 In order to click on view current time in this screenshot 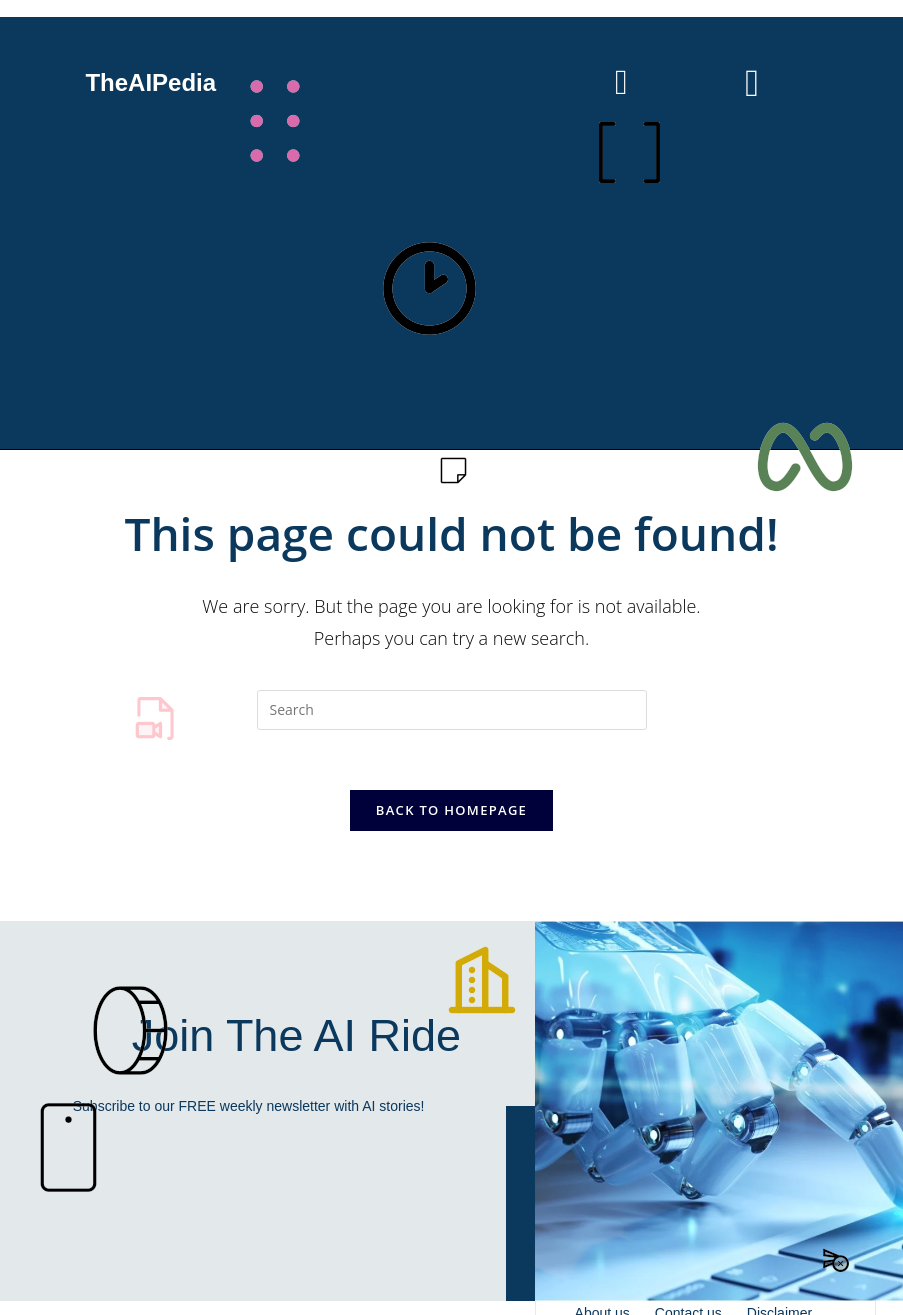, I will do `click(429, 288)`.